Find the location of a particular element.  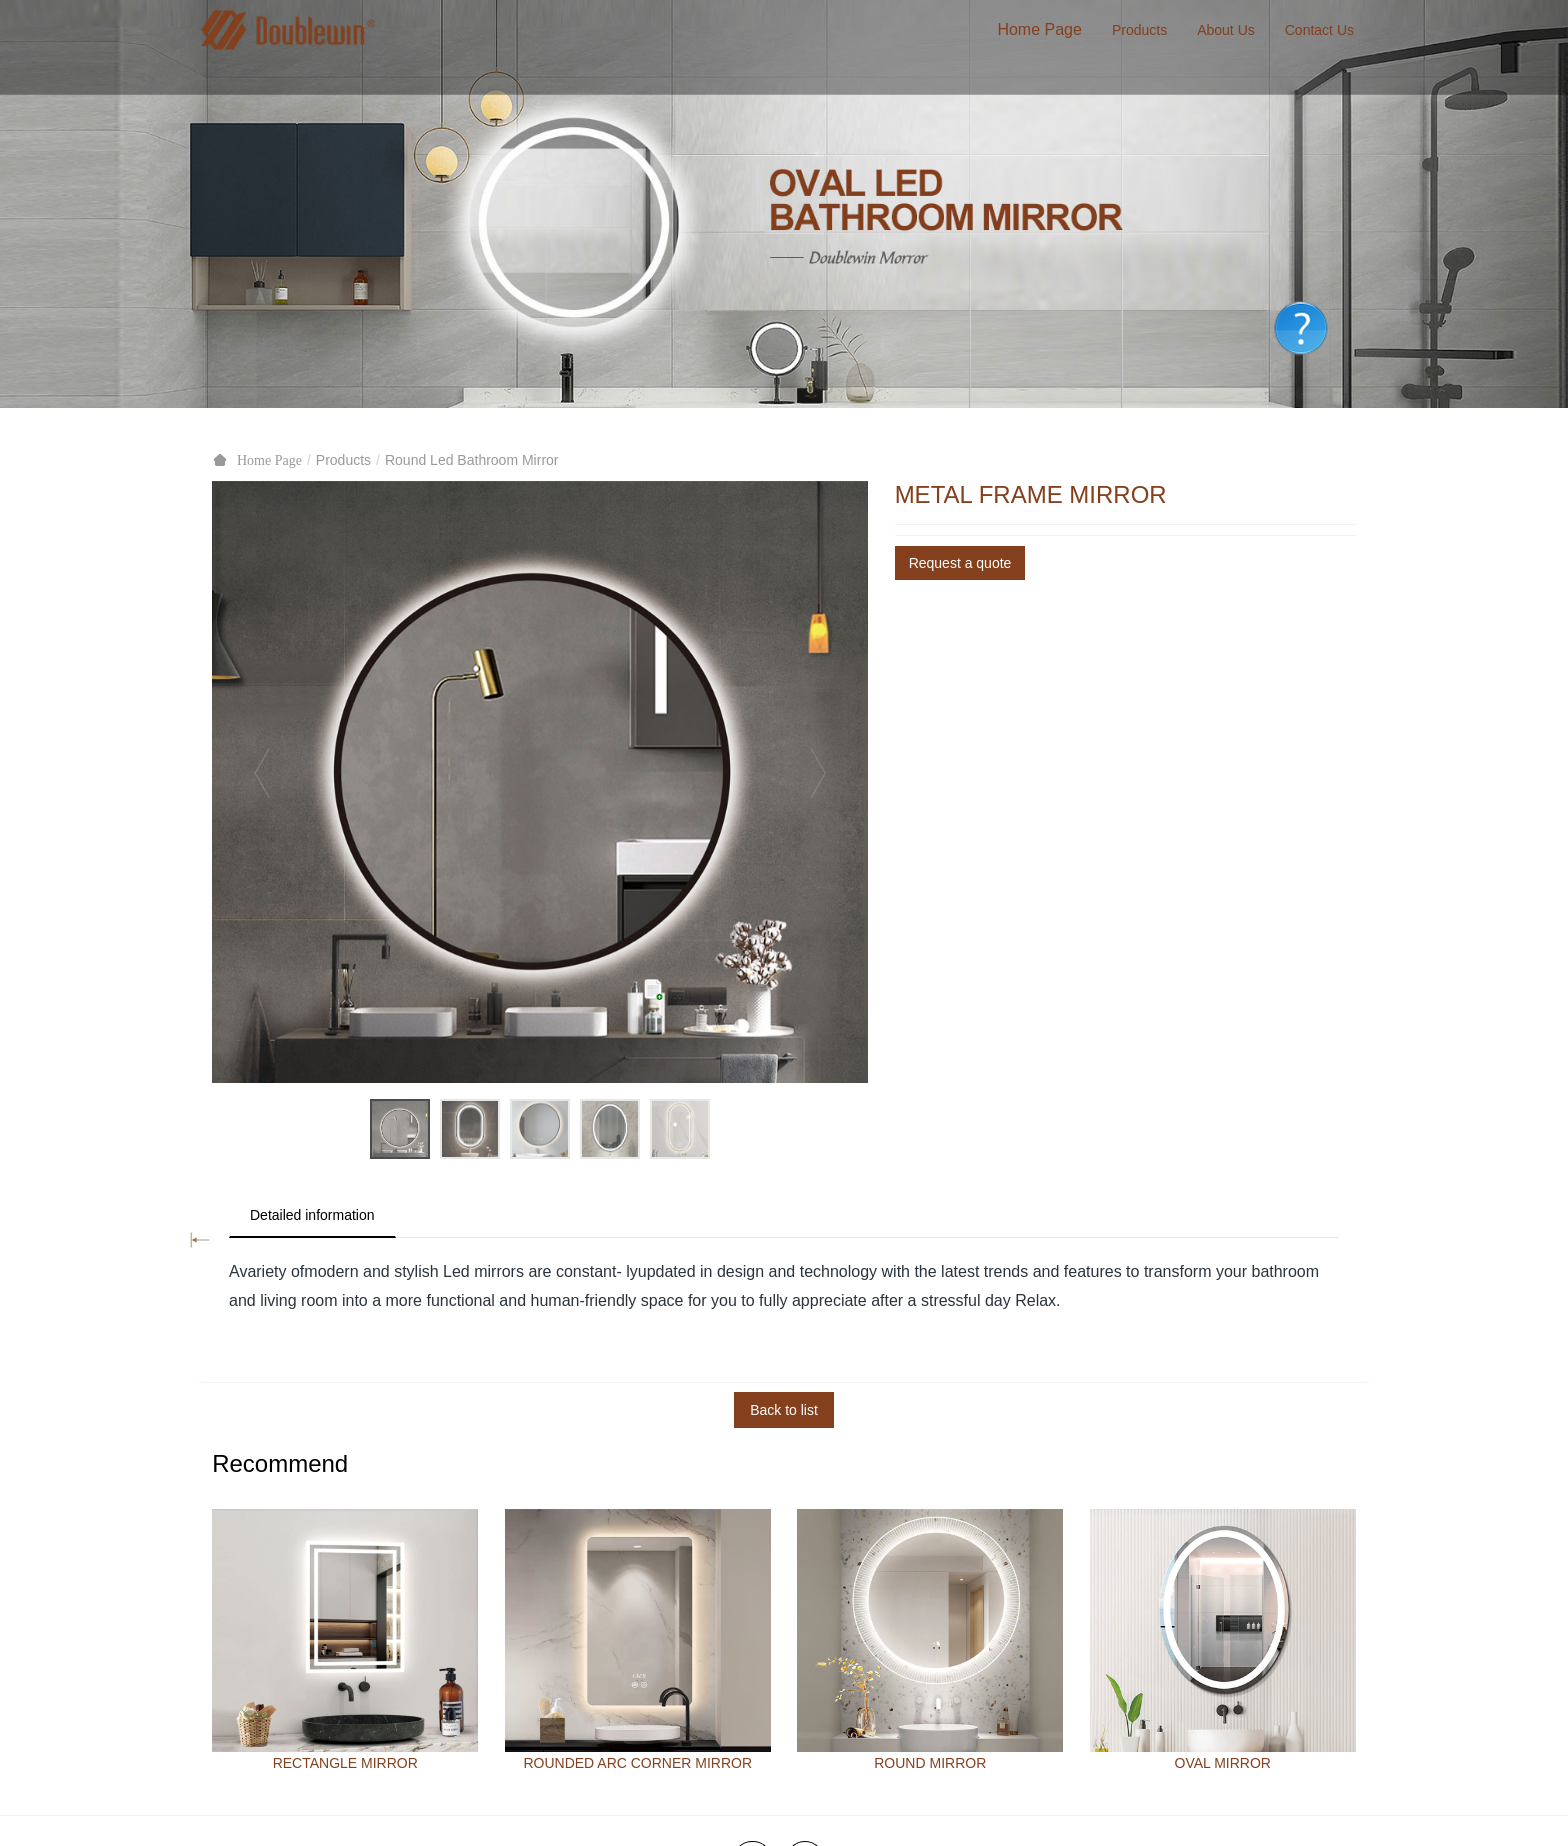

go to the first item in a list or sequence is located at coordinates (200, 1240).